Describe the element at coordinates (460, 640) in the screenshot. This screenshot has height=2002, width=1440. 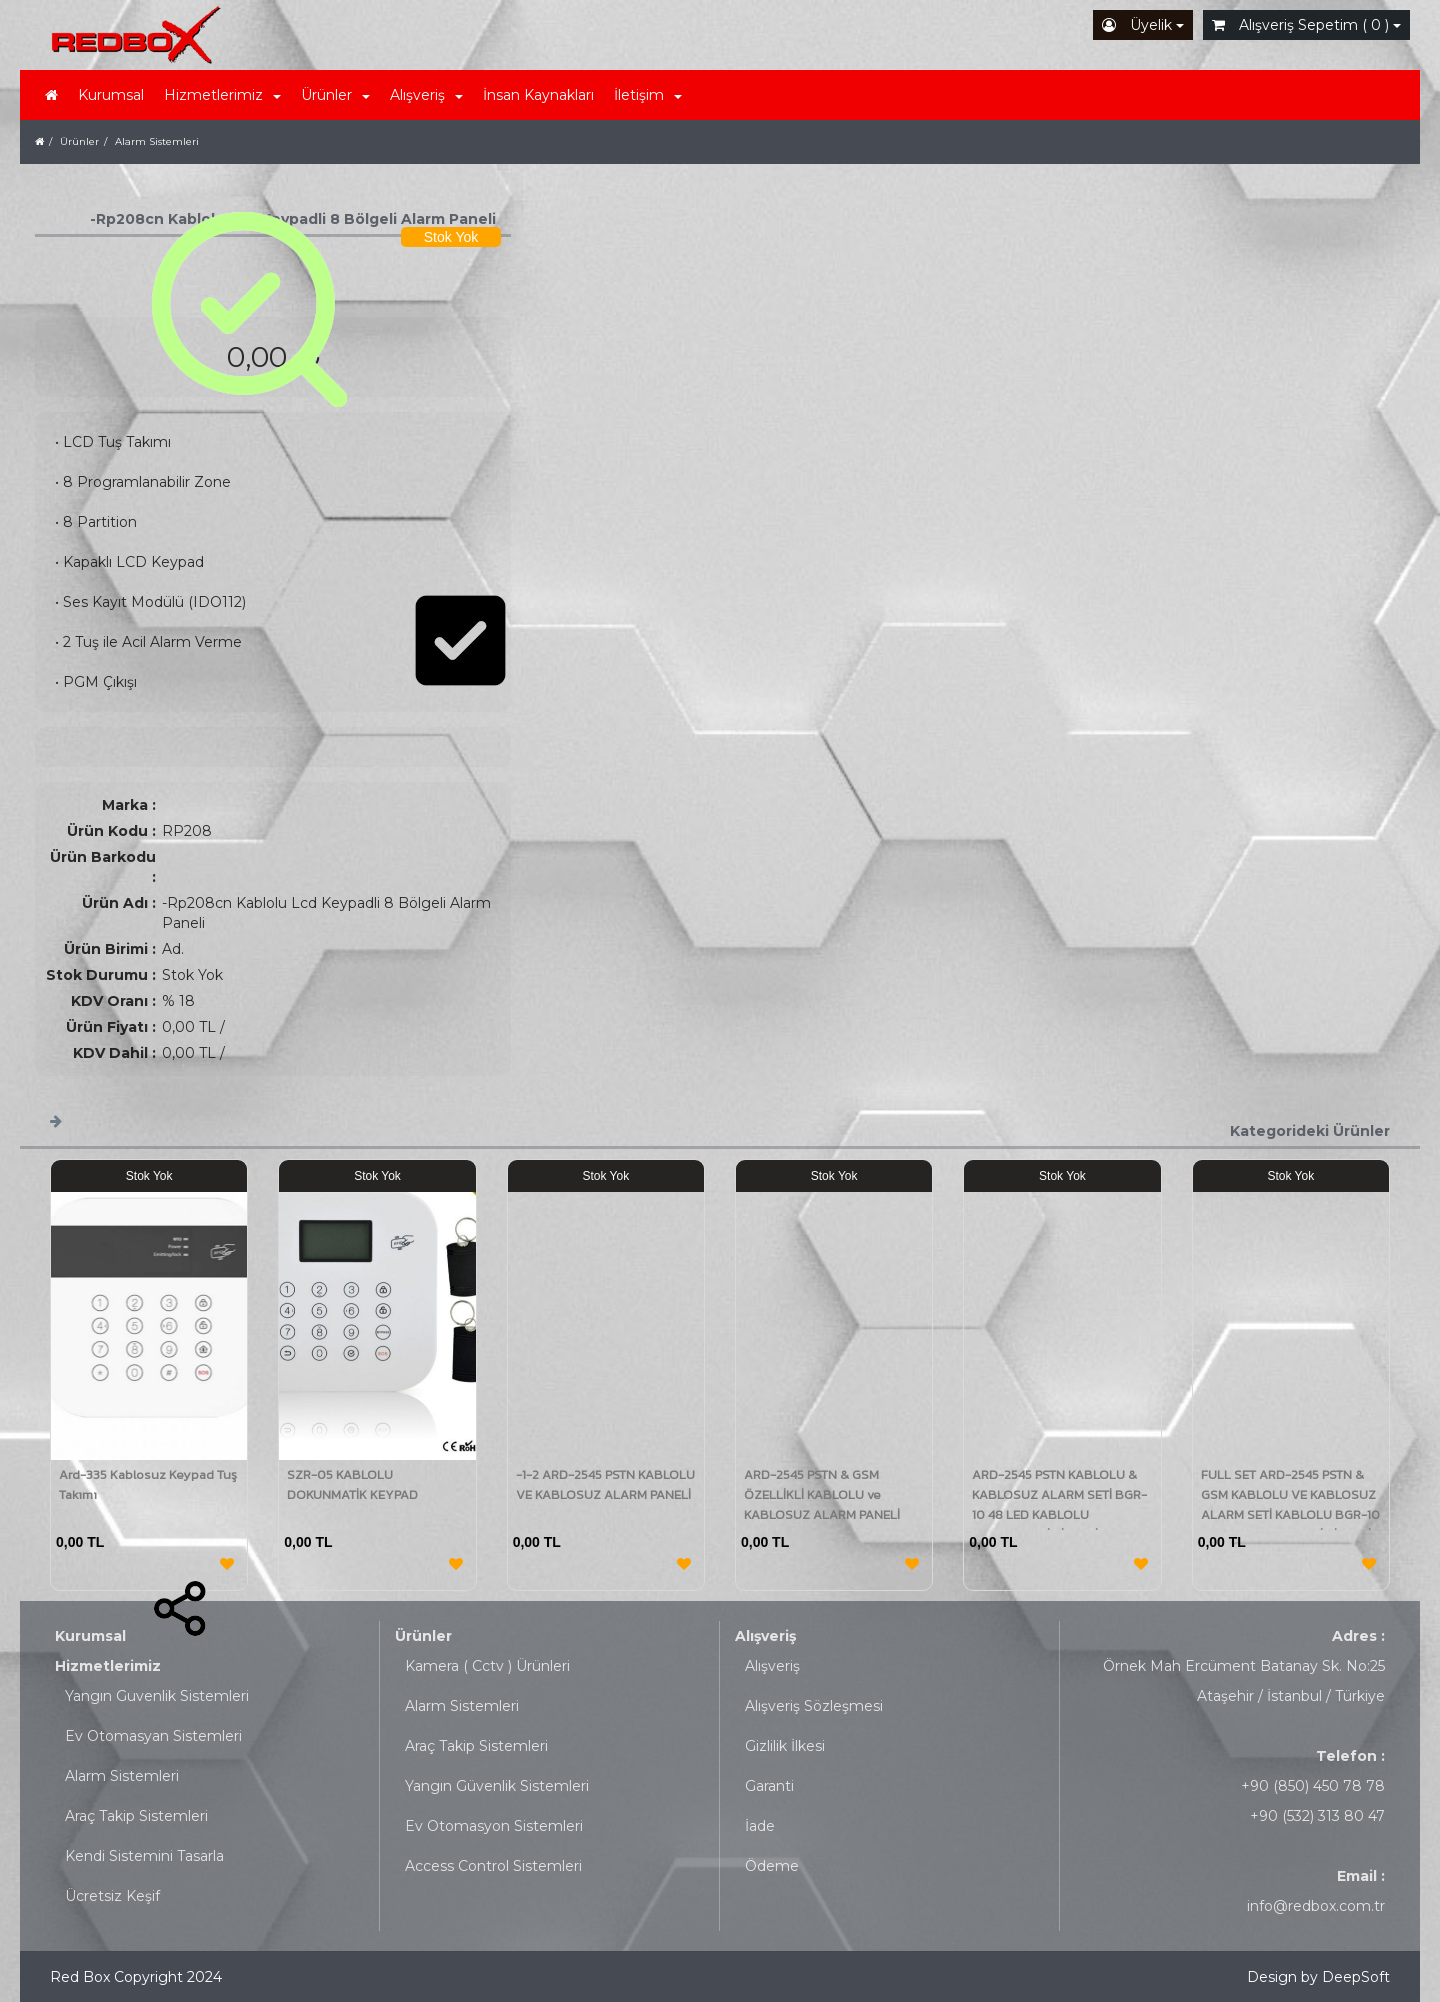
I see `a selected or checked item` at that location.